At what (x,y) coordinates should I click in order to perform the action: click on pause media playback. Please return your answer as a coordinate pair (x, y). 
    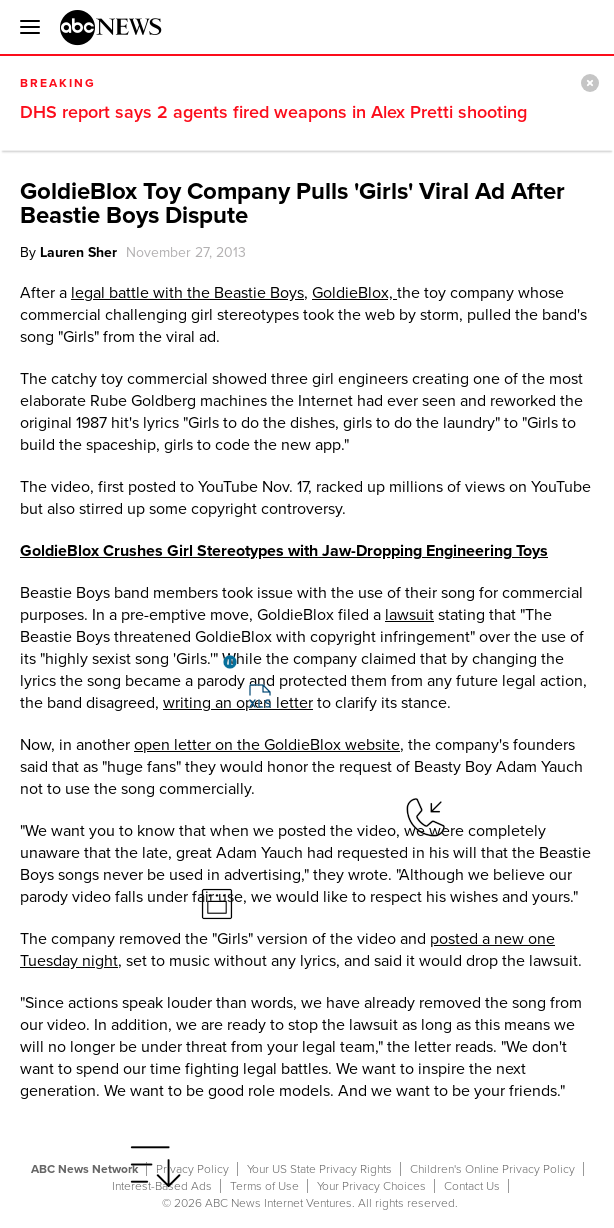
    Looking at the image, I should click on (230, 662).